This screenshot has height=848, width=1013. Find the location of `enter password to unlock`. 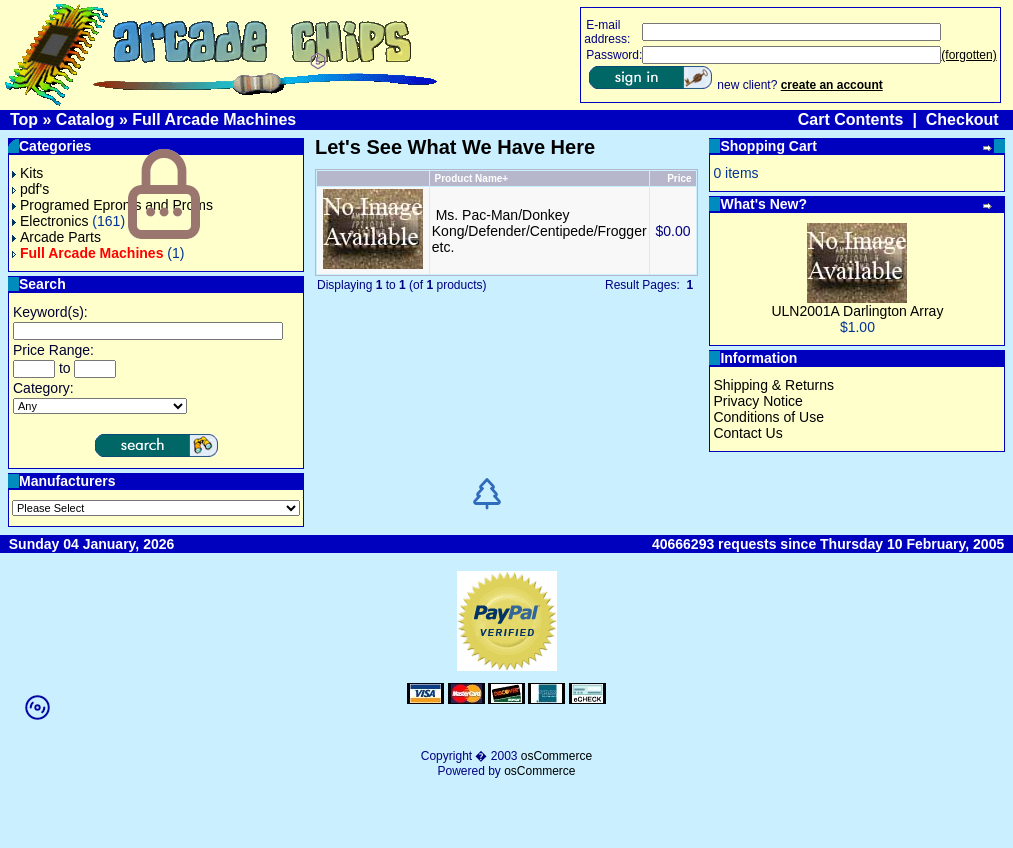

enter password to unlock is located at coordinates (164, 194).